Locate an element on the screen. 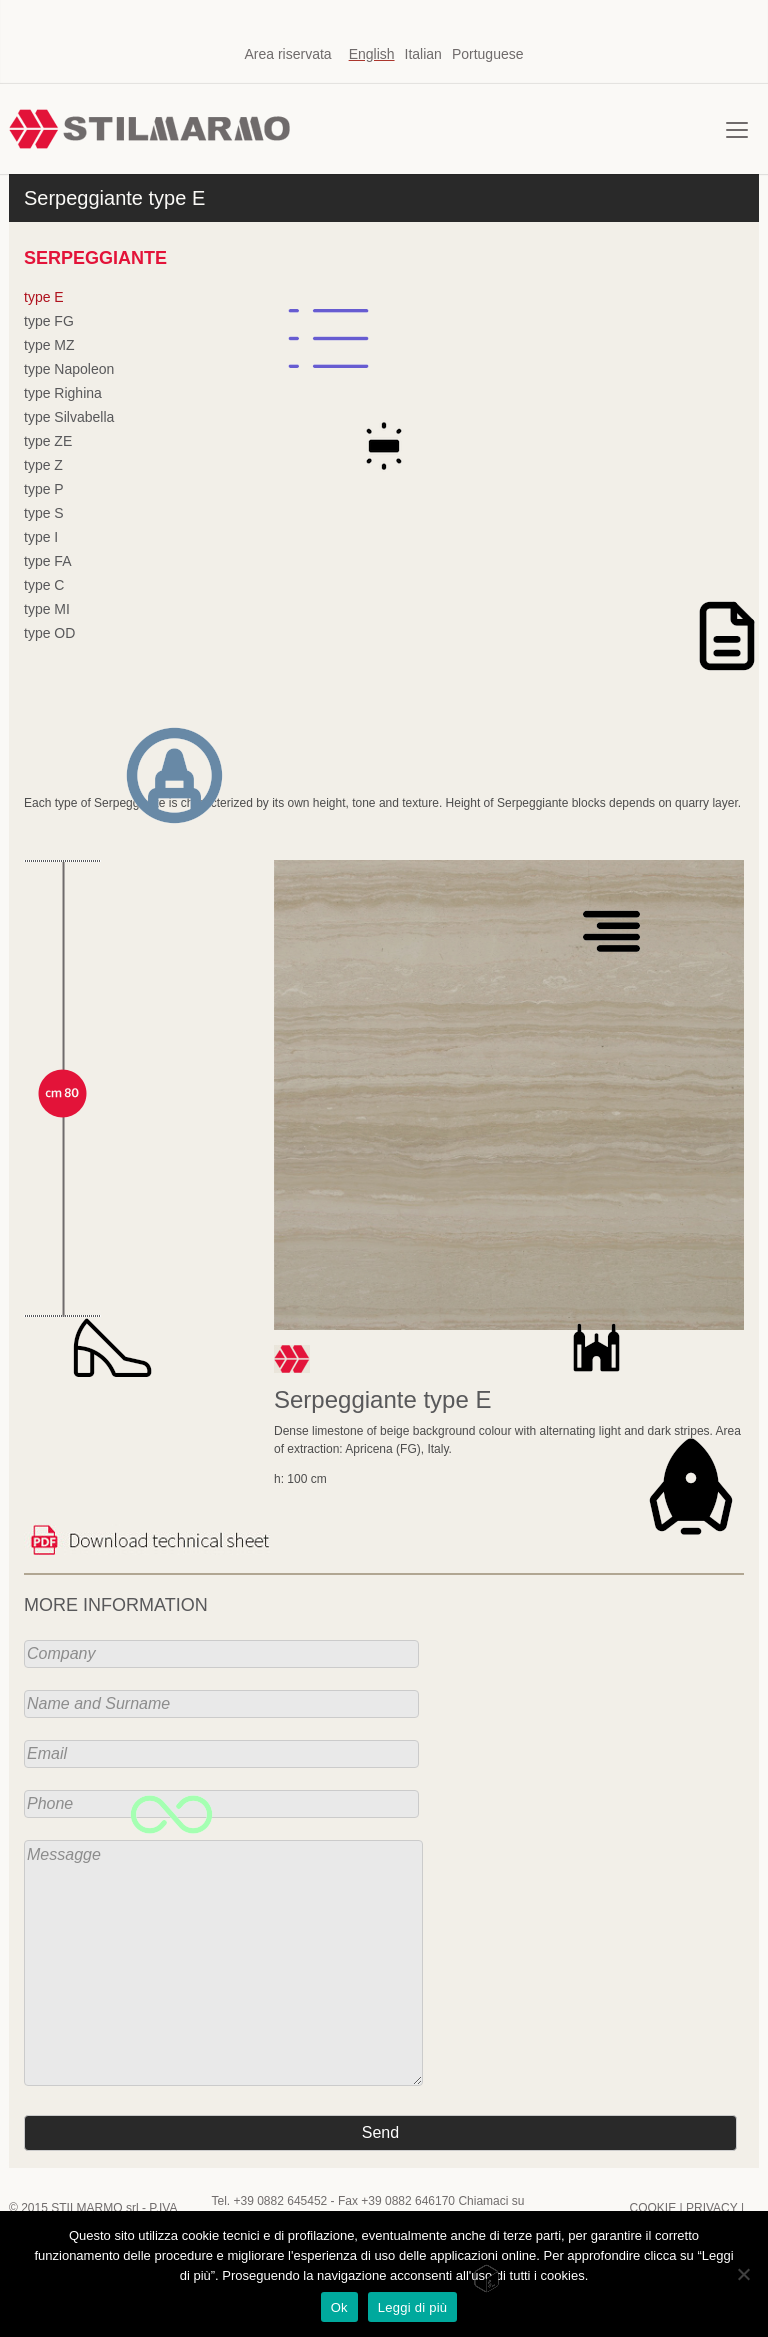 The width and height of the screenshot is (768, 2337). open bash terminal is located at coordinates (486, 2278).